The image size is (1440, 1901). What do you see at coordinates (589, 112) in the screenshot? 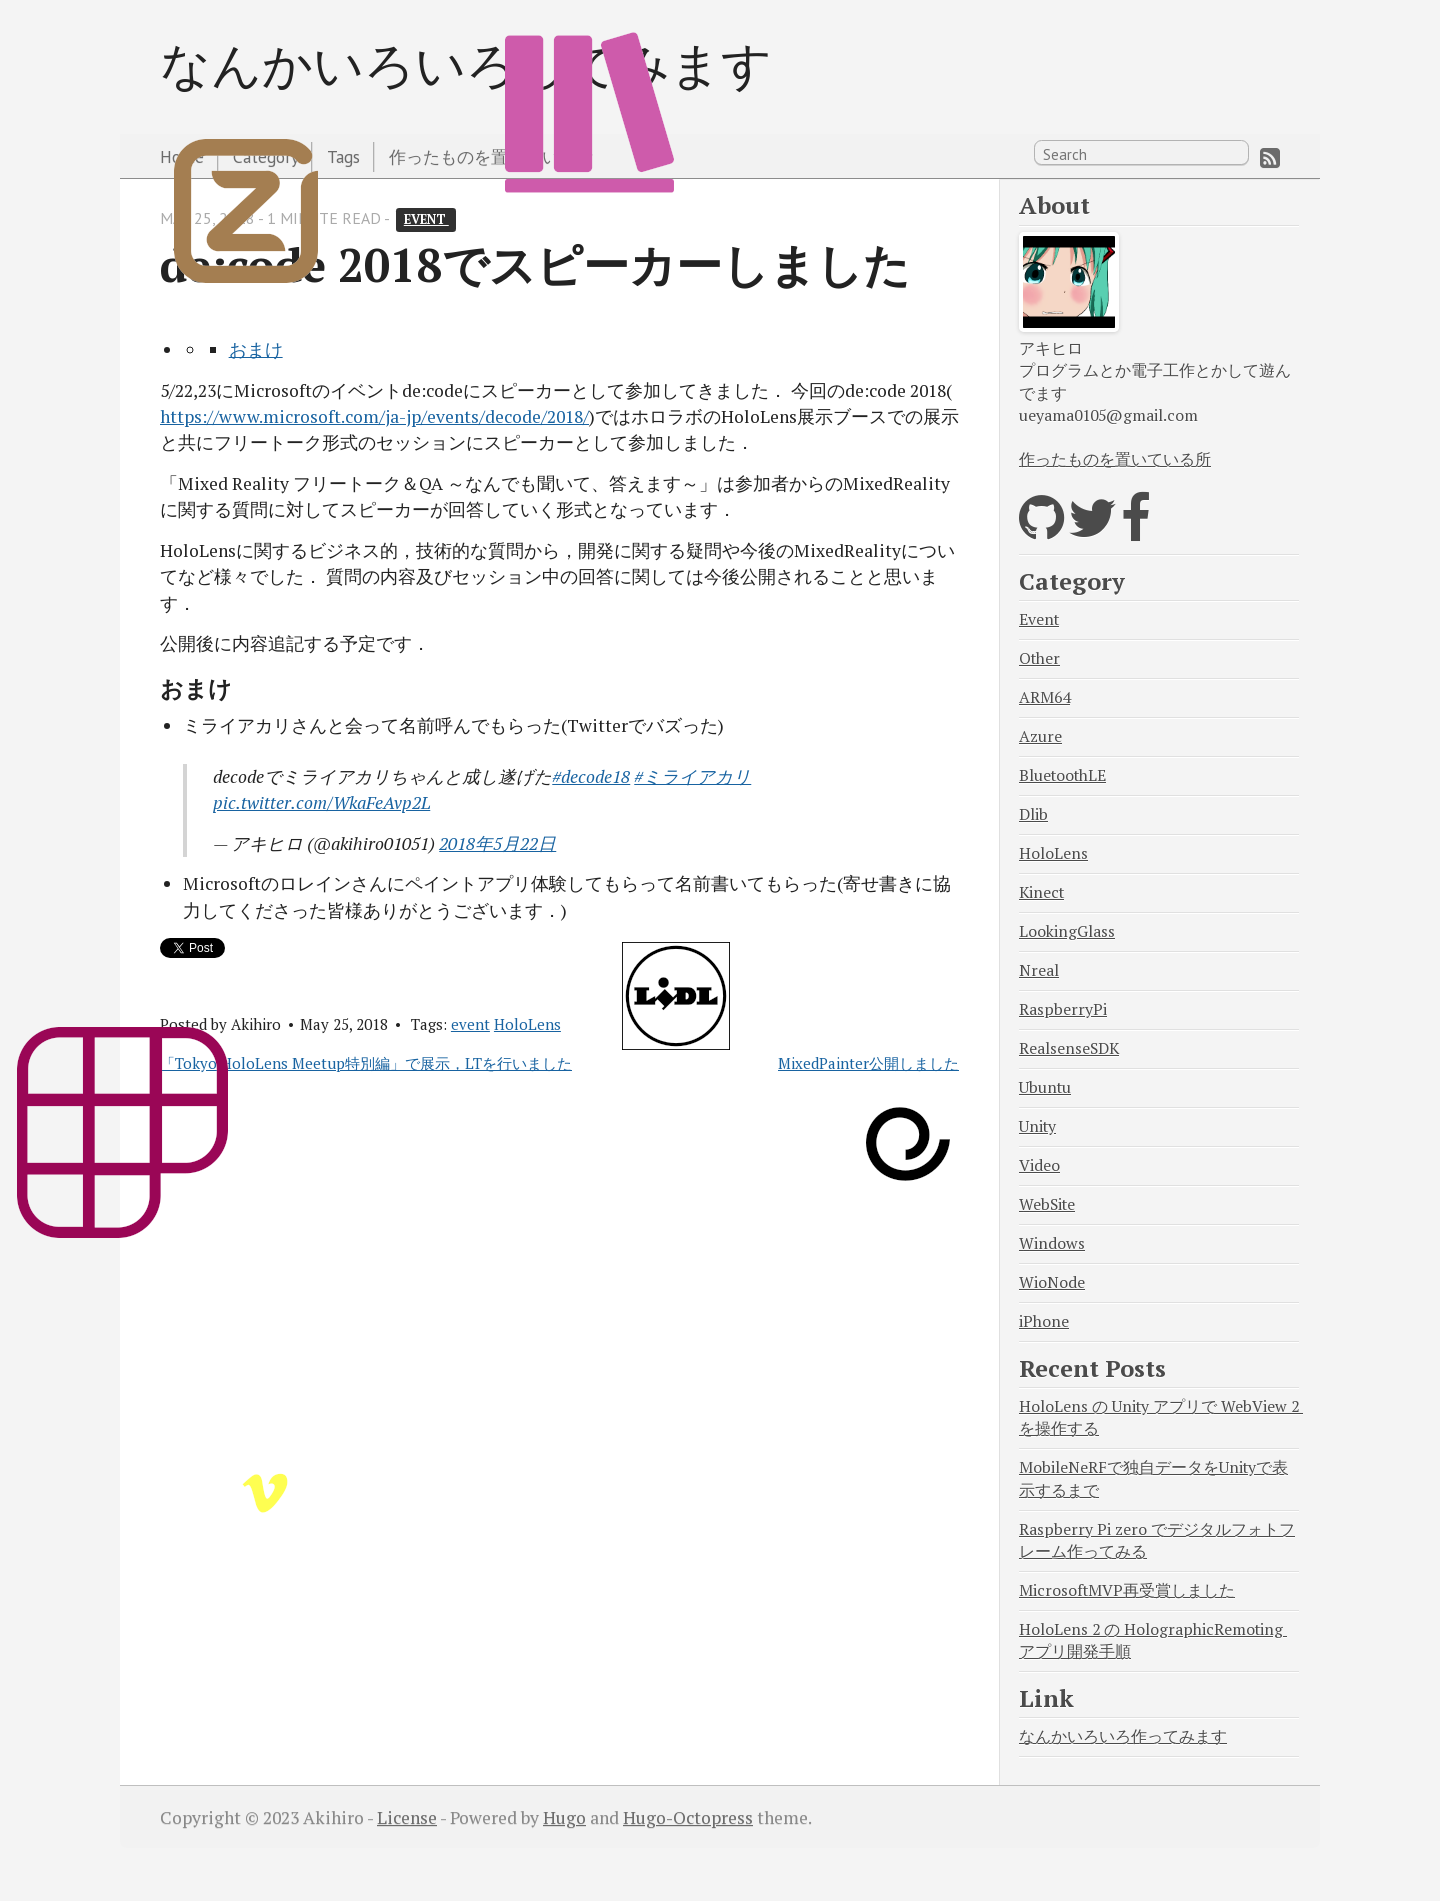
I see `open the StoryGraph app` at bounding box center [589, 112].